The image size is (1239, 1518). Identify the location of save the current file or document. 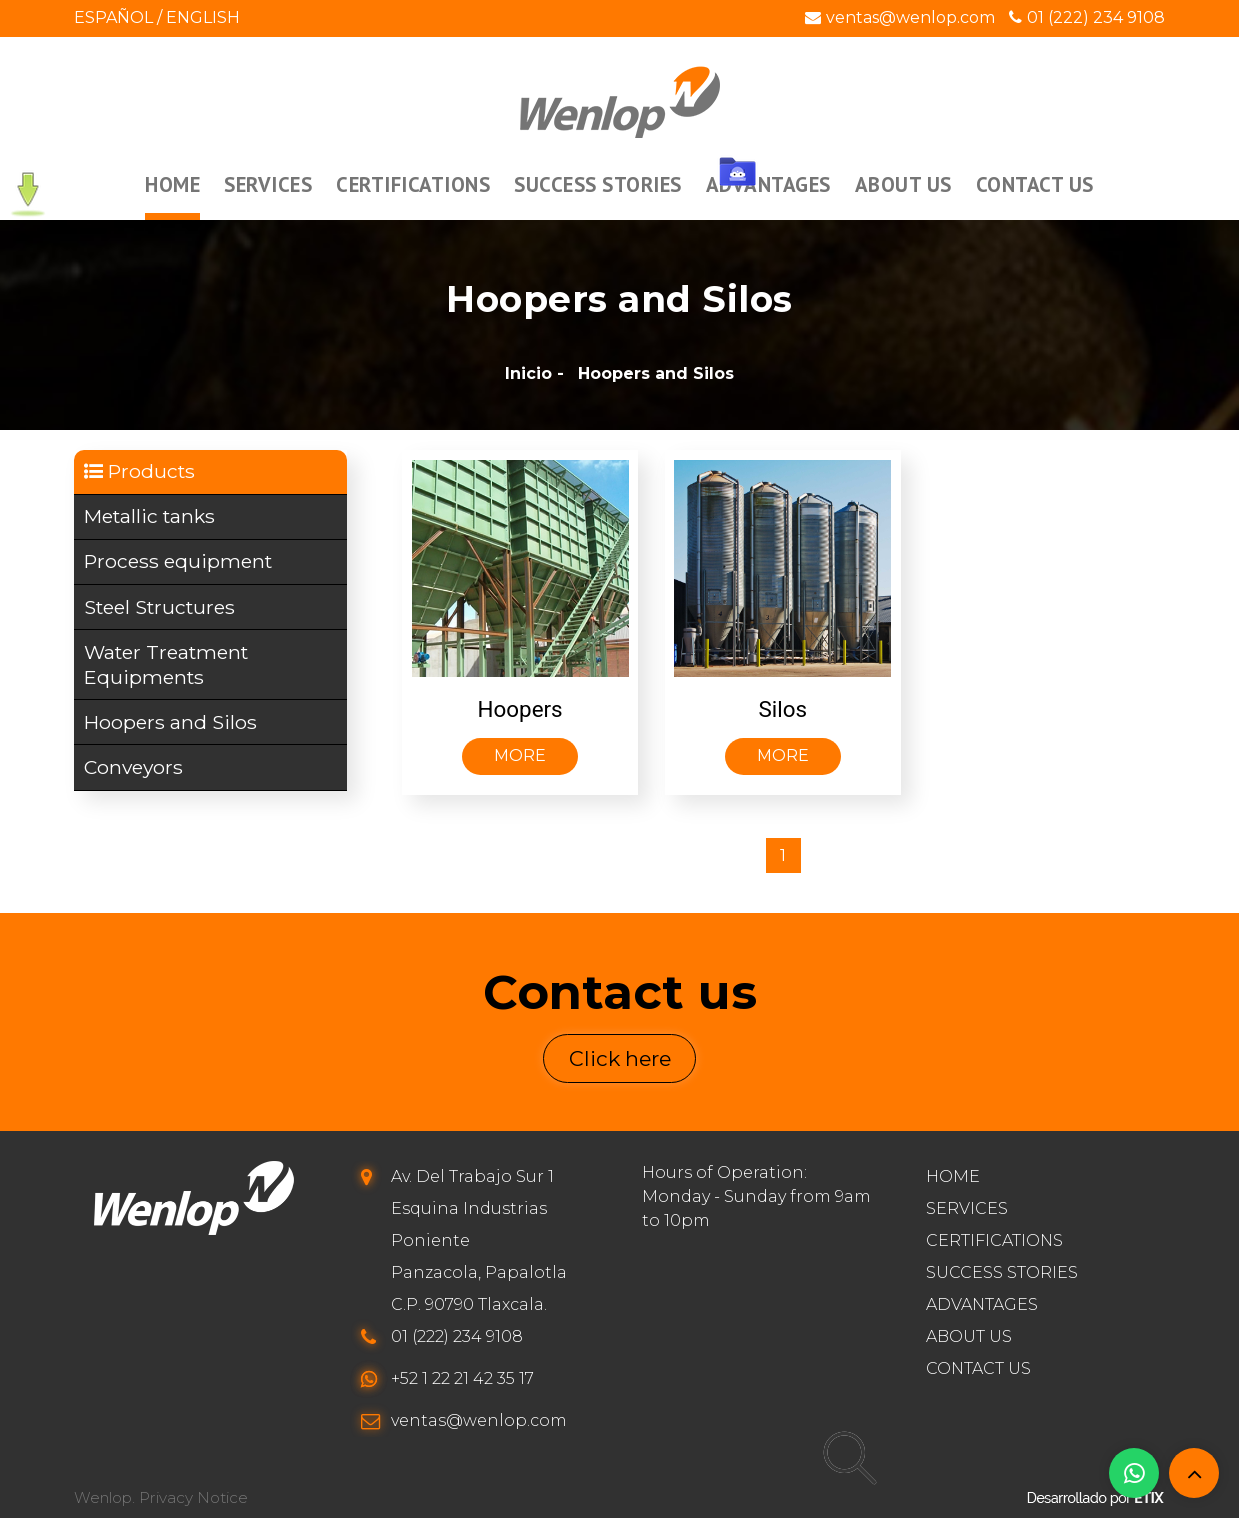
(28, 190).